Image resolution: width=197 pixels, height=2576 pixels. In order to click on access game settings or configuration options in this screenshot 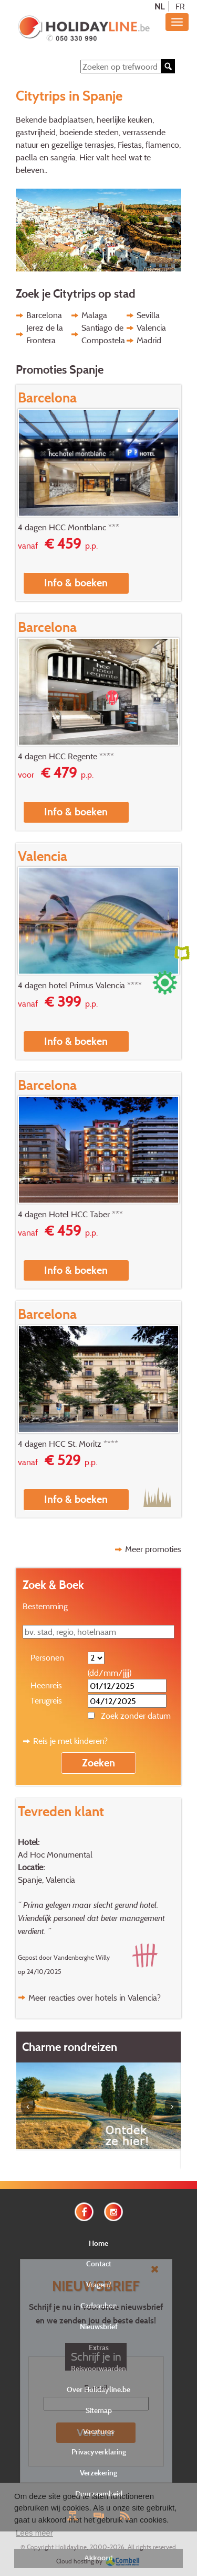, I will do `click(165, 983)`.